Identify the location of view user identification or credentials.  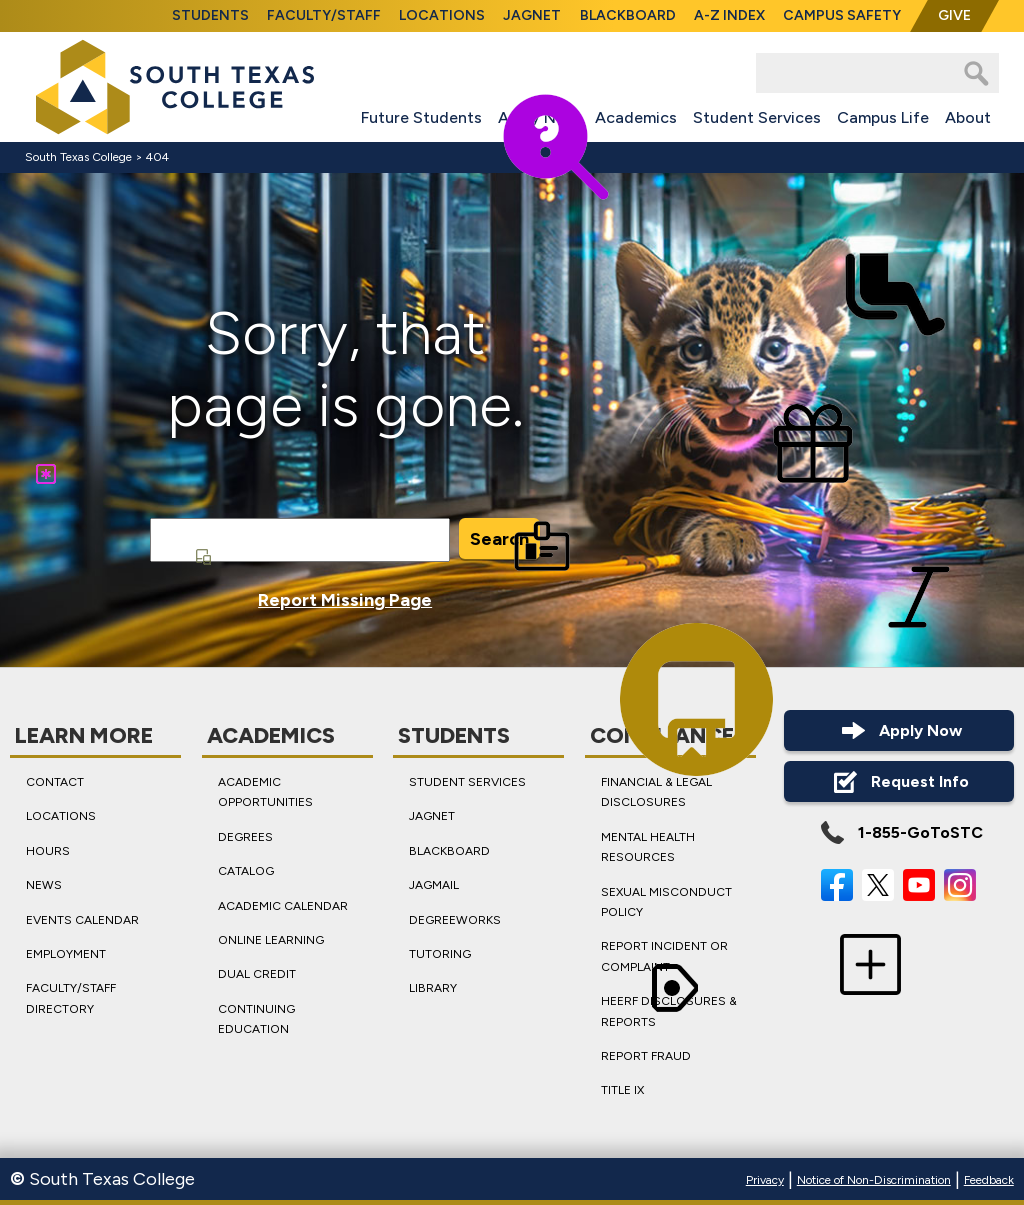
(542, 546).